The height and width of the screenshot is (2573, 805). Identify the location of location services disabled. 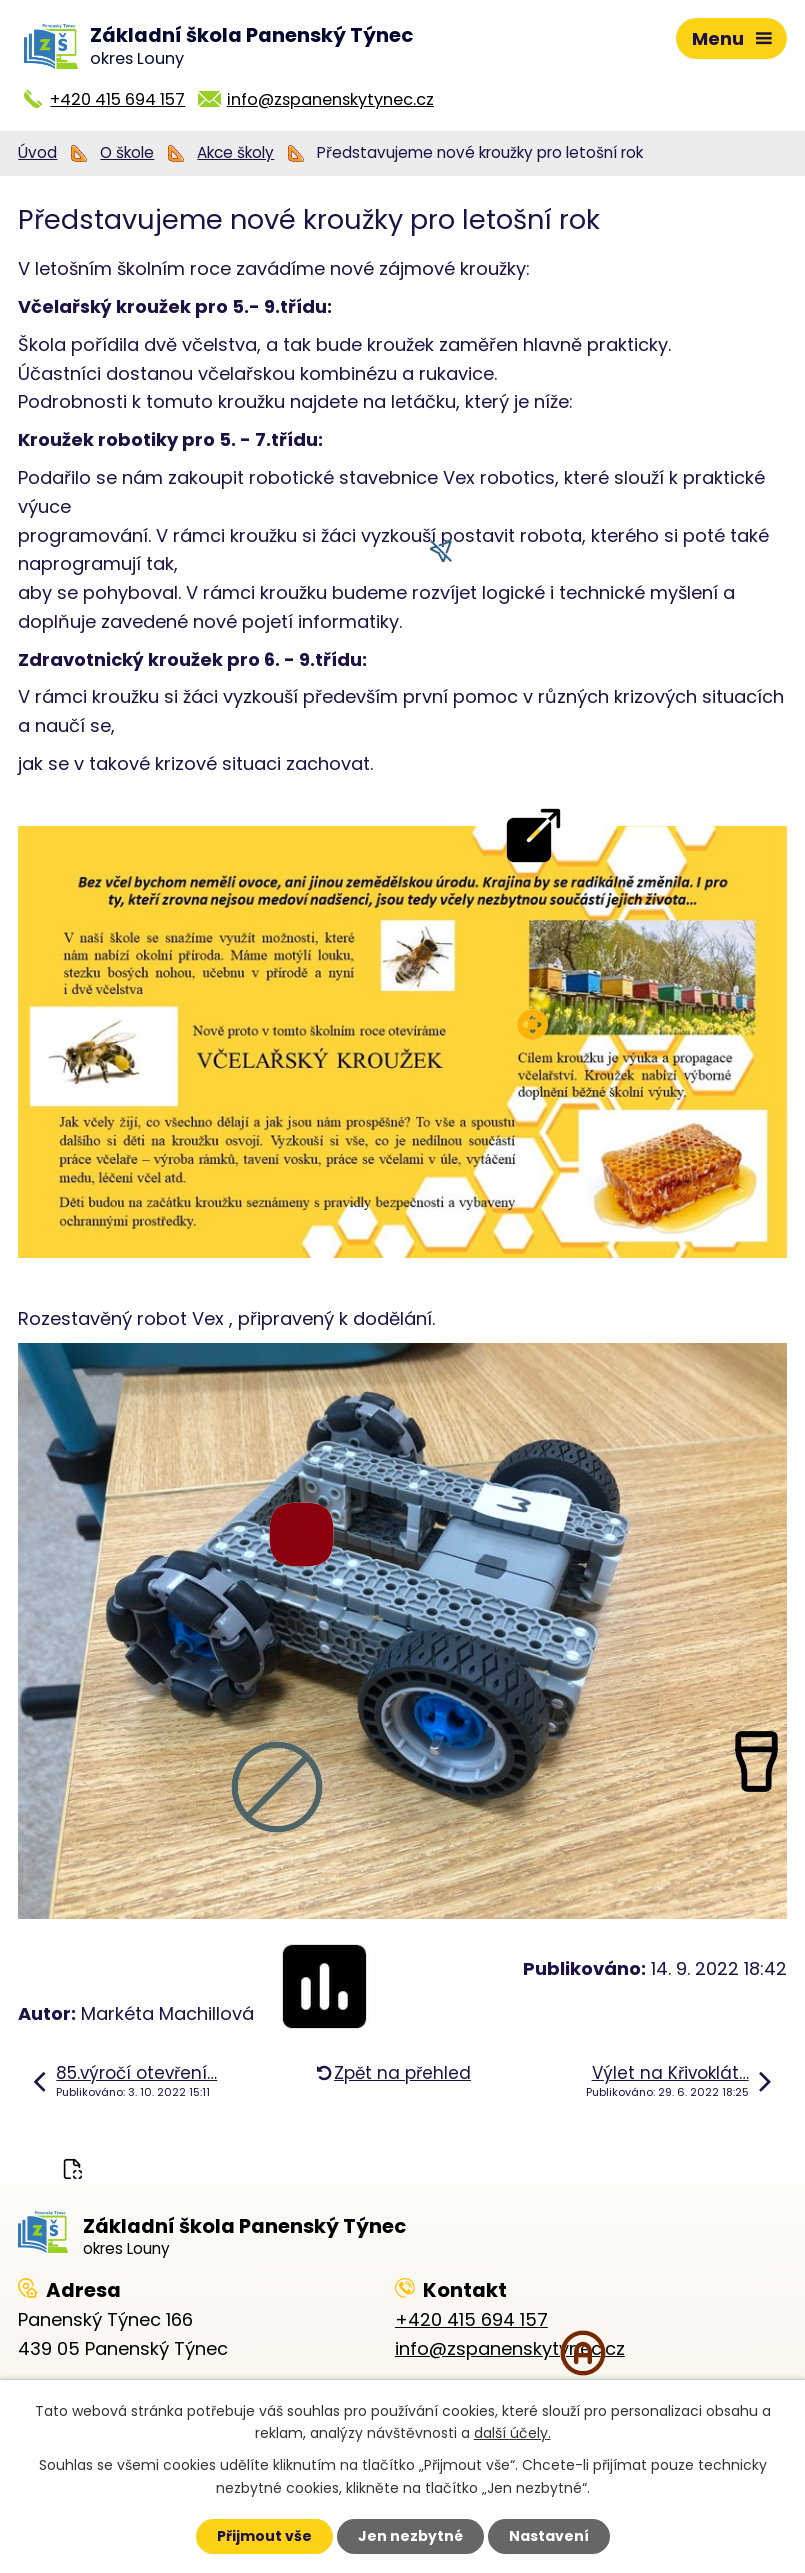
(441, 551).